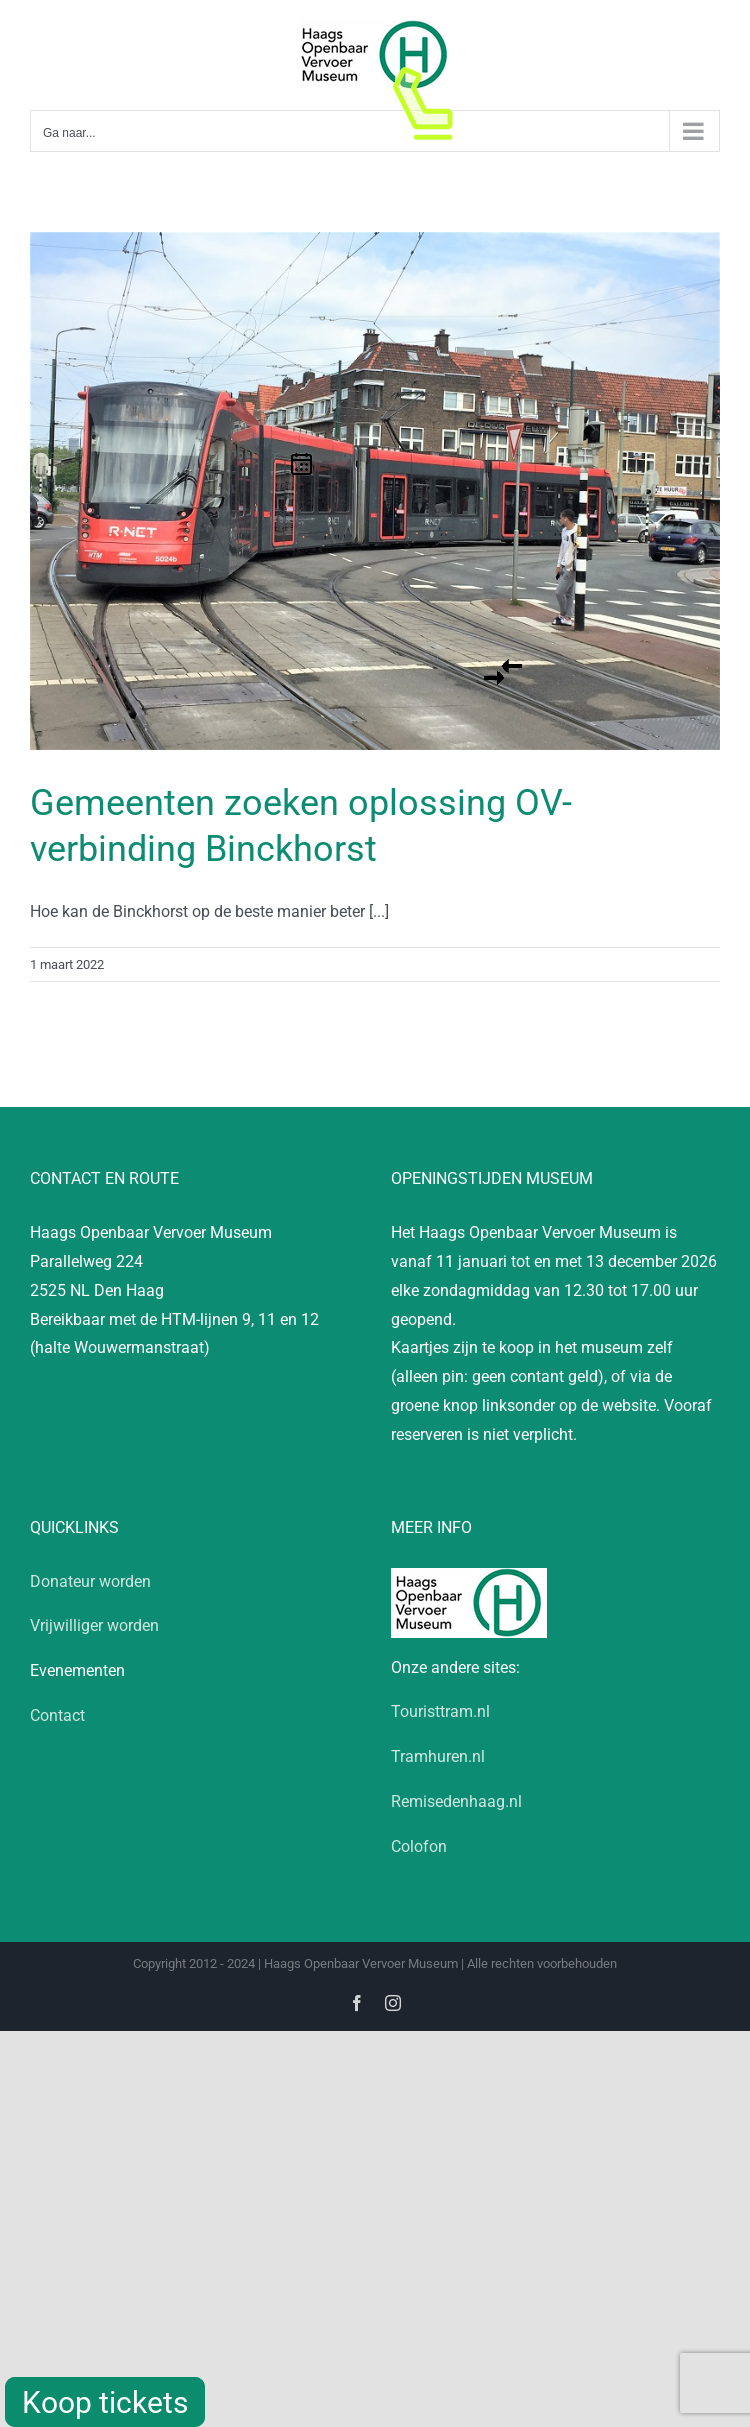  I want to click on select or reserve a seat, so click(421, 103).